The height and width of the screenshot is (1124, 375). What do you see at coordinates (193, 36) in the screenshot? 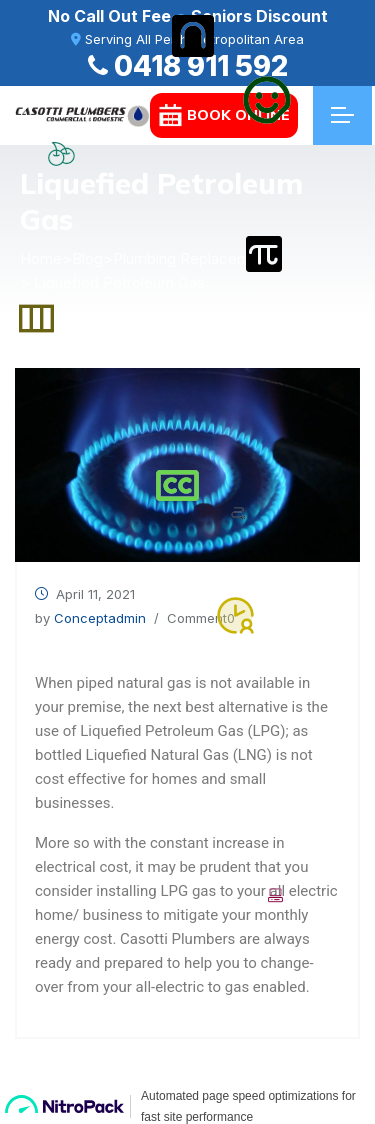
I see `represents a set intersection or overlap operation` at bounding box center [193, 36].